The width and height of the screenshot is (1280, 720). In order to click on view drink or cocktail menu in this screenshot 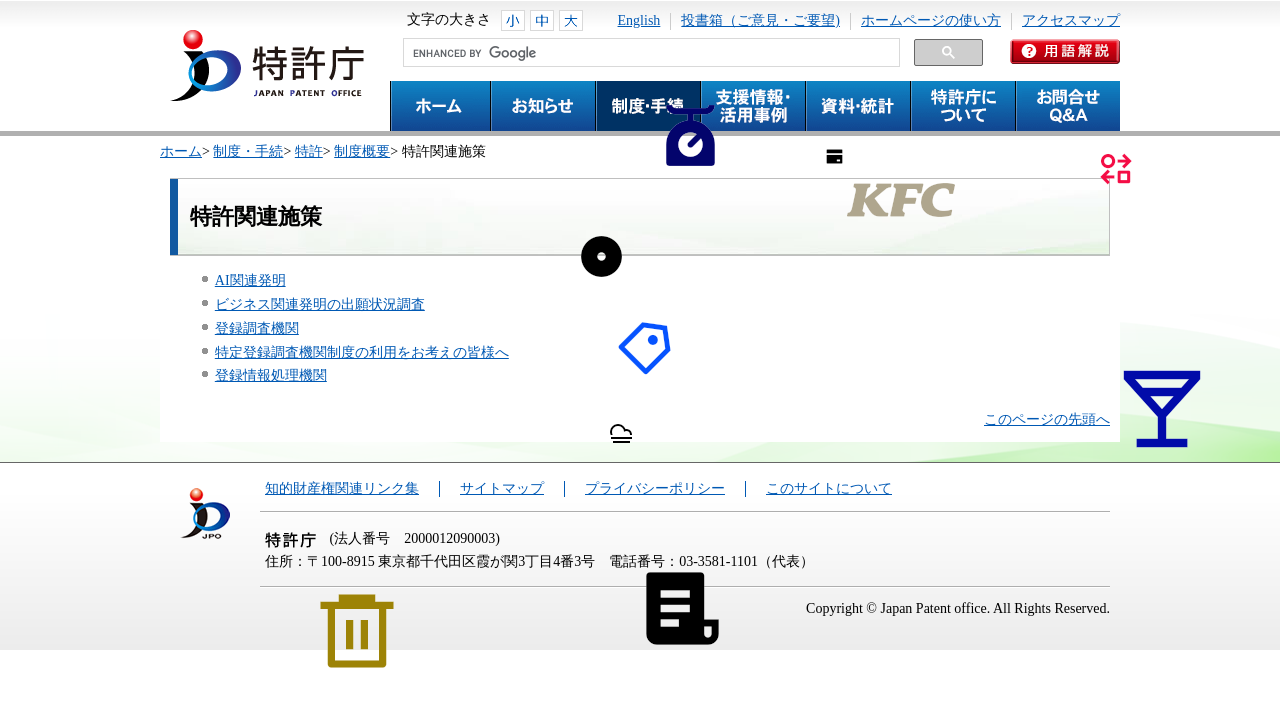, I will do `click(1162, 409)`.